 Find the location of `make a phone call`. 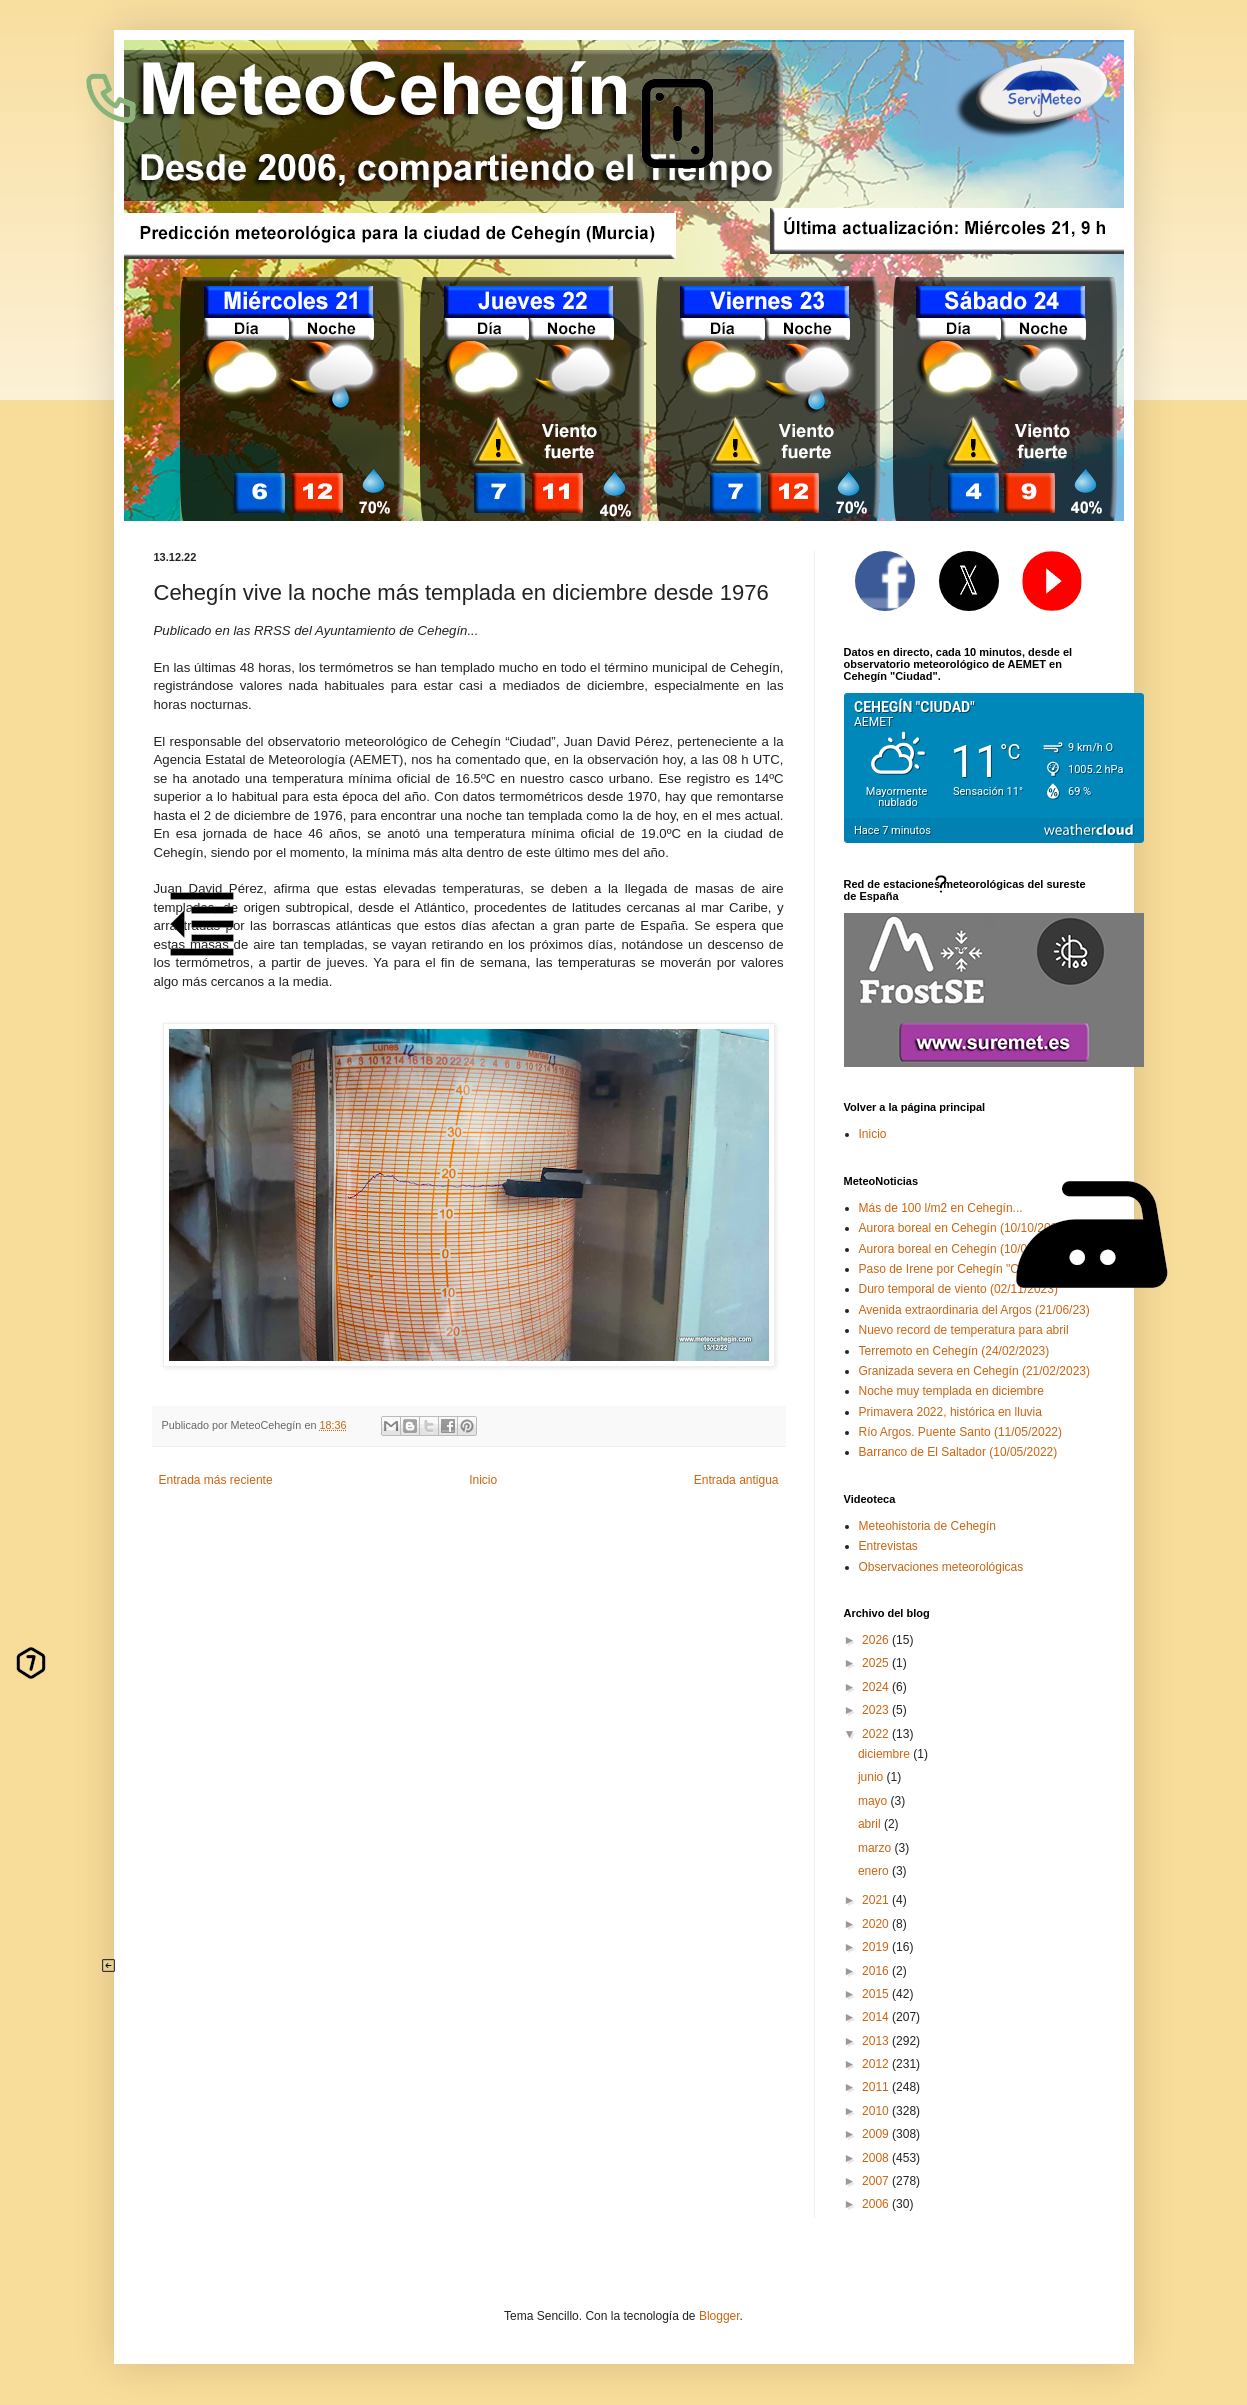

make a phone call is located at coordinates (112, 97).